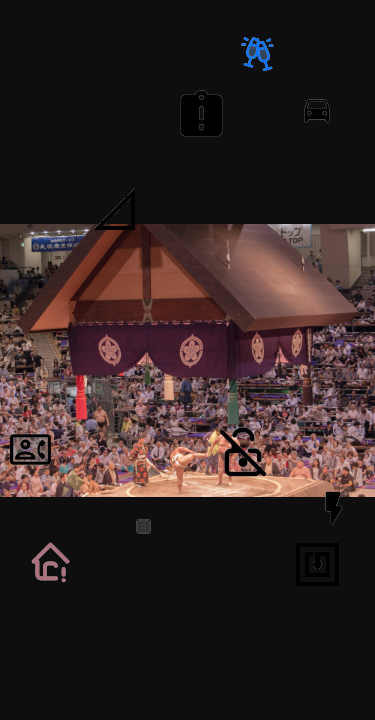 The height and width of the screenshot is (720, 375). I want to click on tap to enable nfc connectivity, so click(317, 564).